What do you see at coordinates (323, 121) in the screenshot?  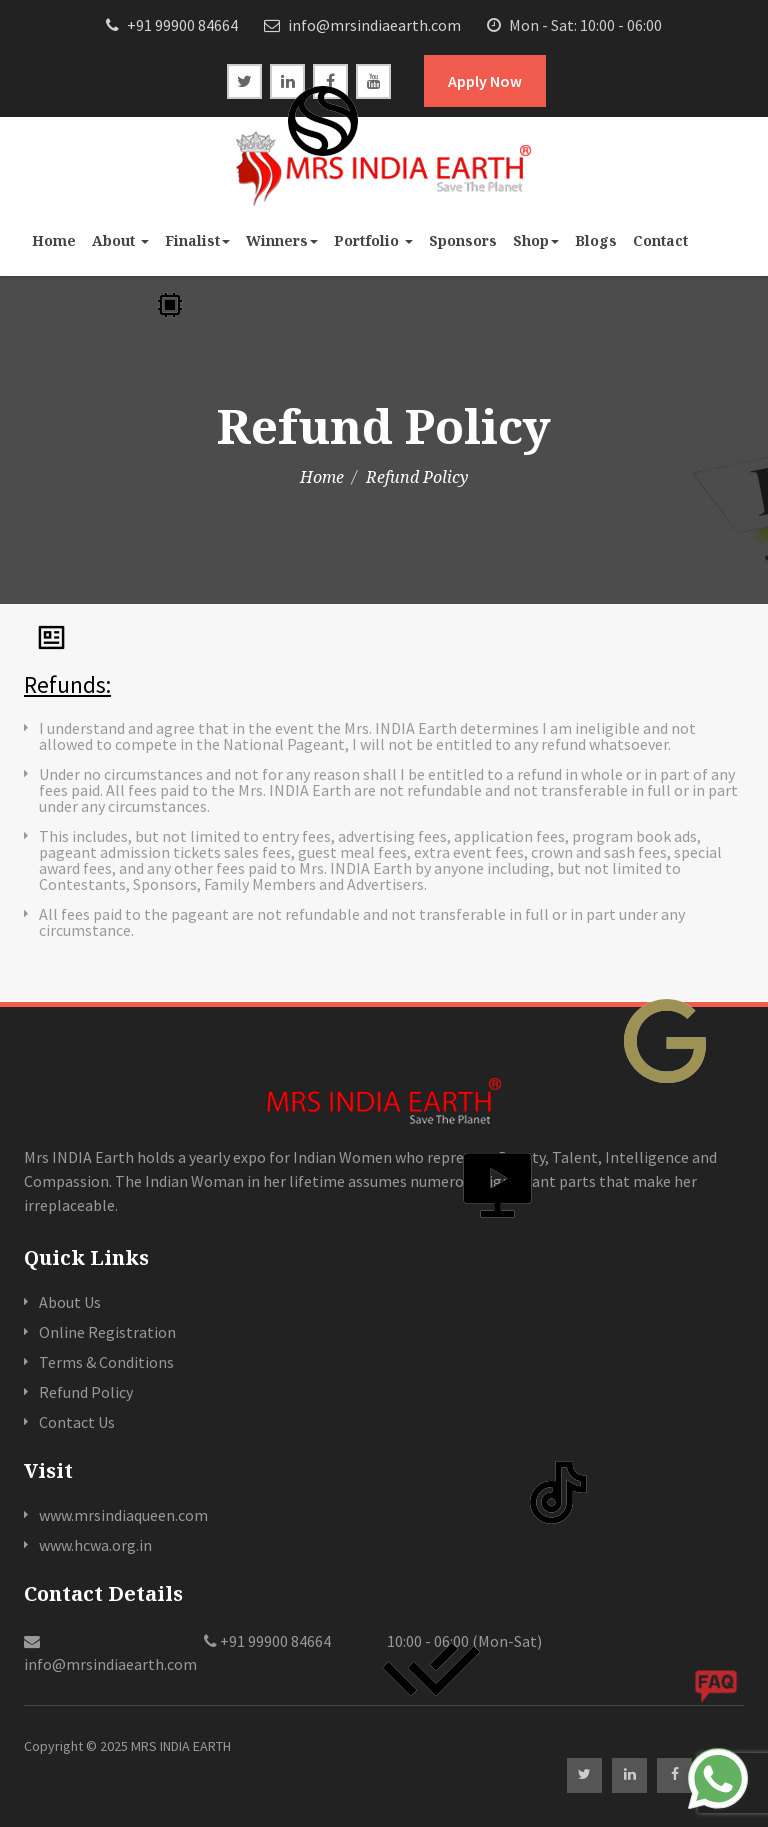 I see `open the spond app` at bounding box center [323, 121].